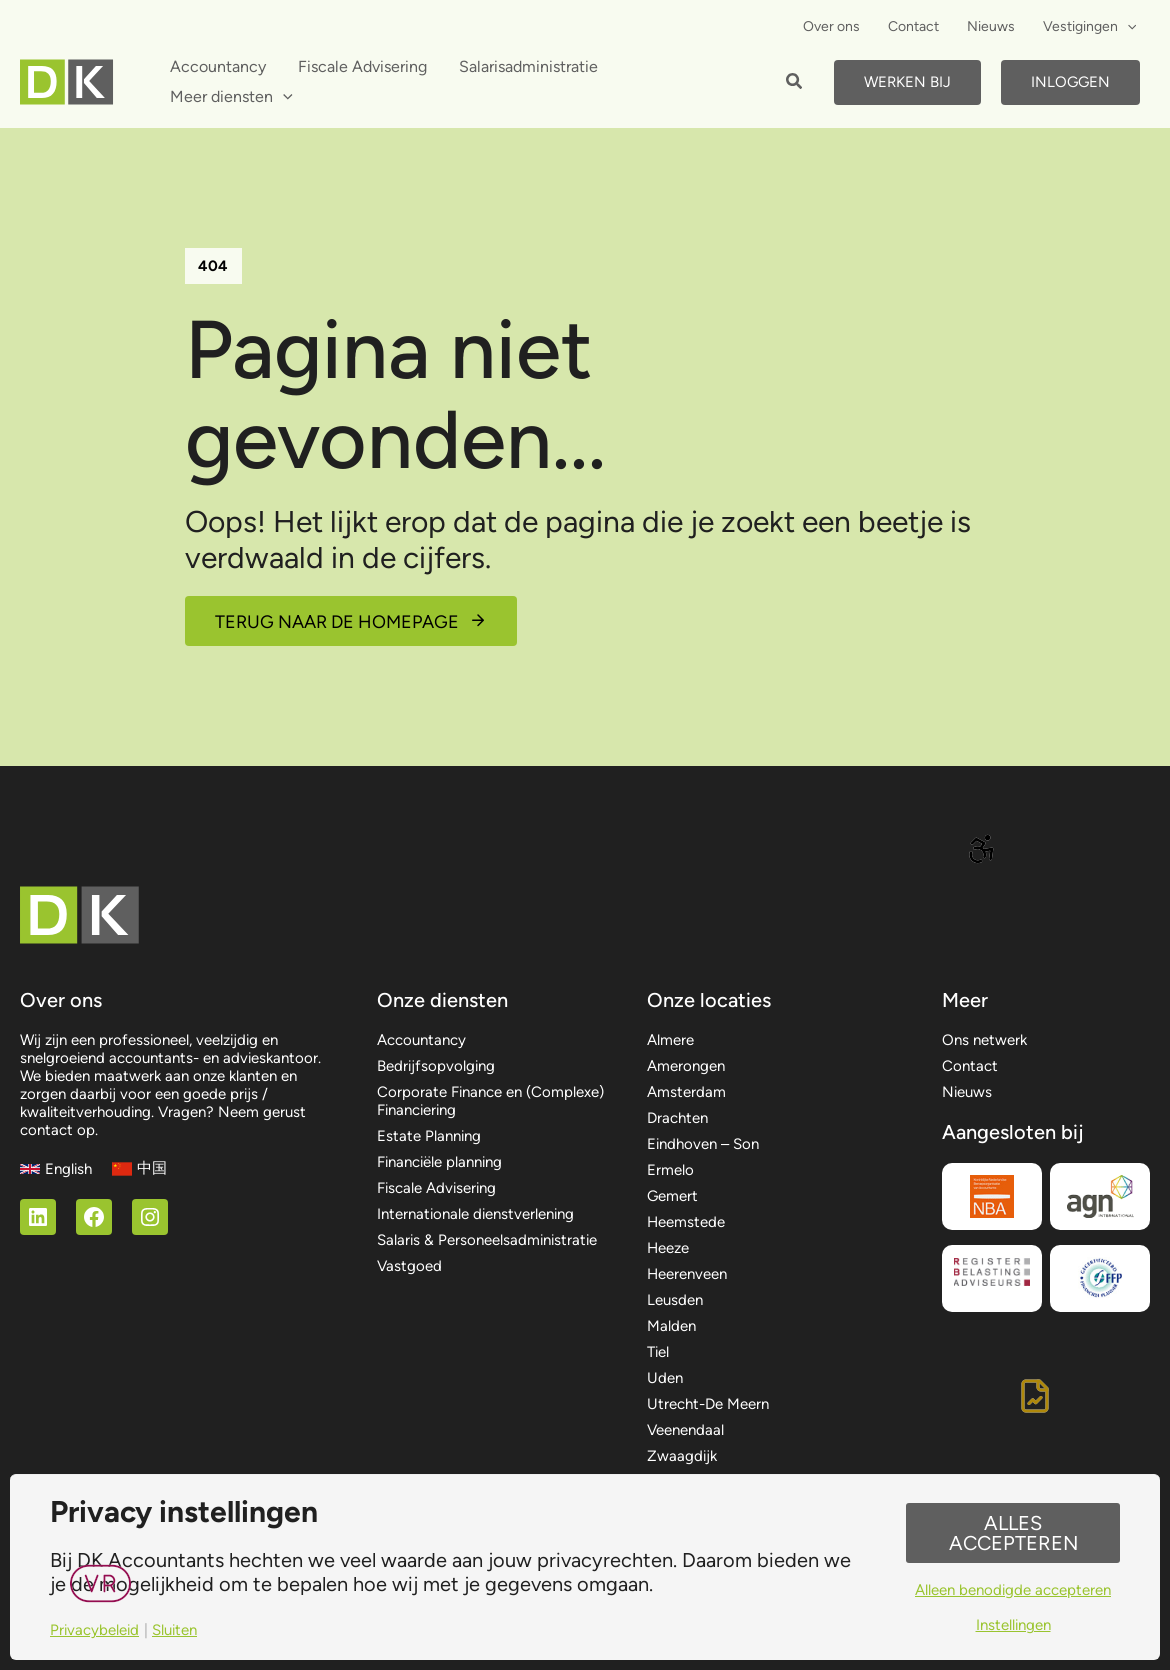  I want to click on access accessibility settings, so click(982, 849).